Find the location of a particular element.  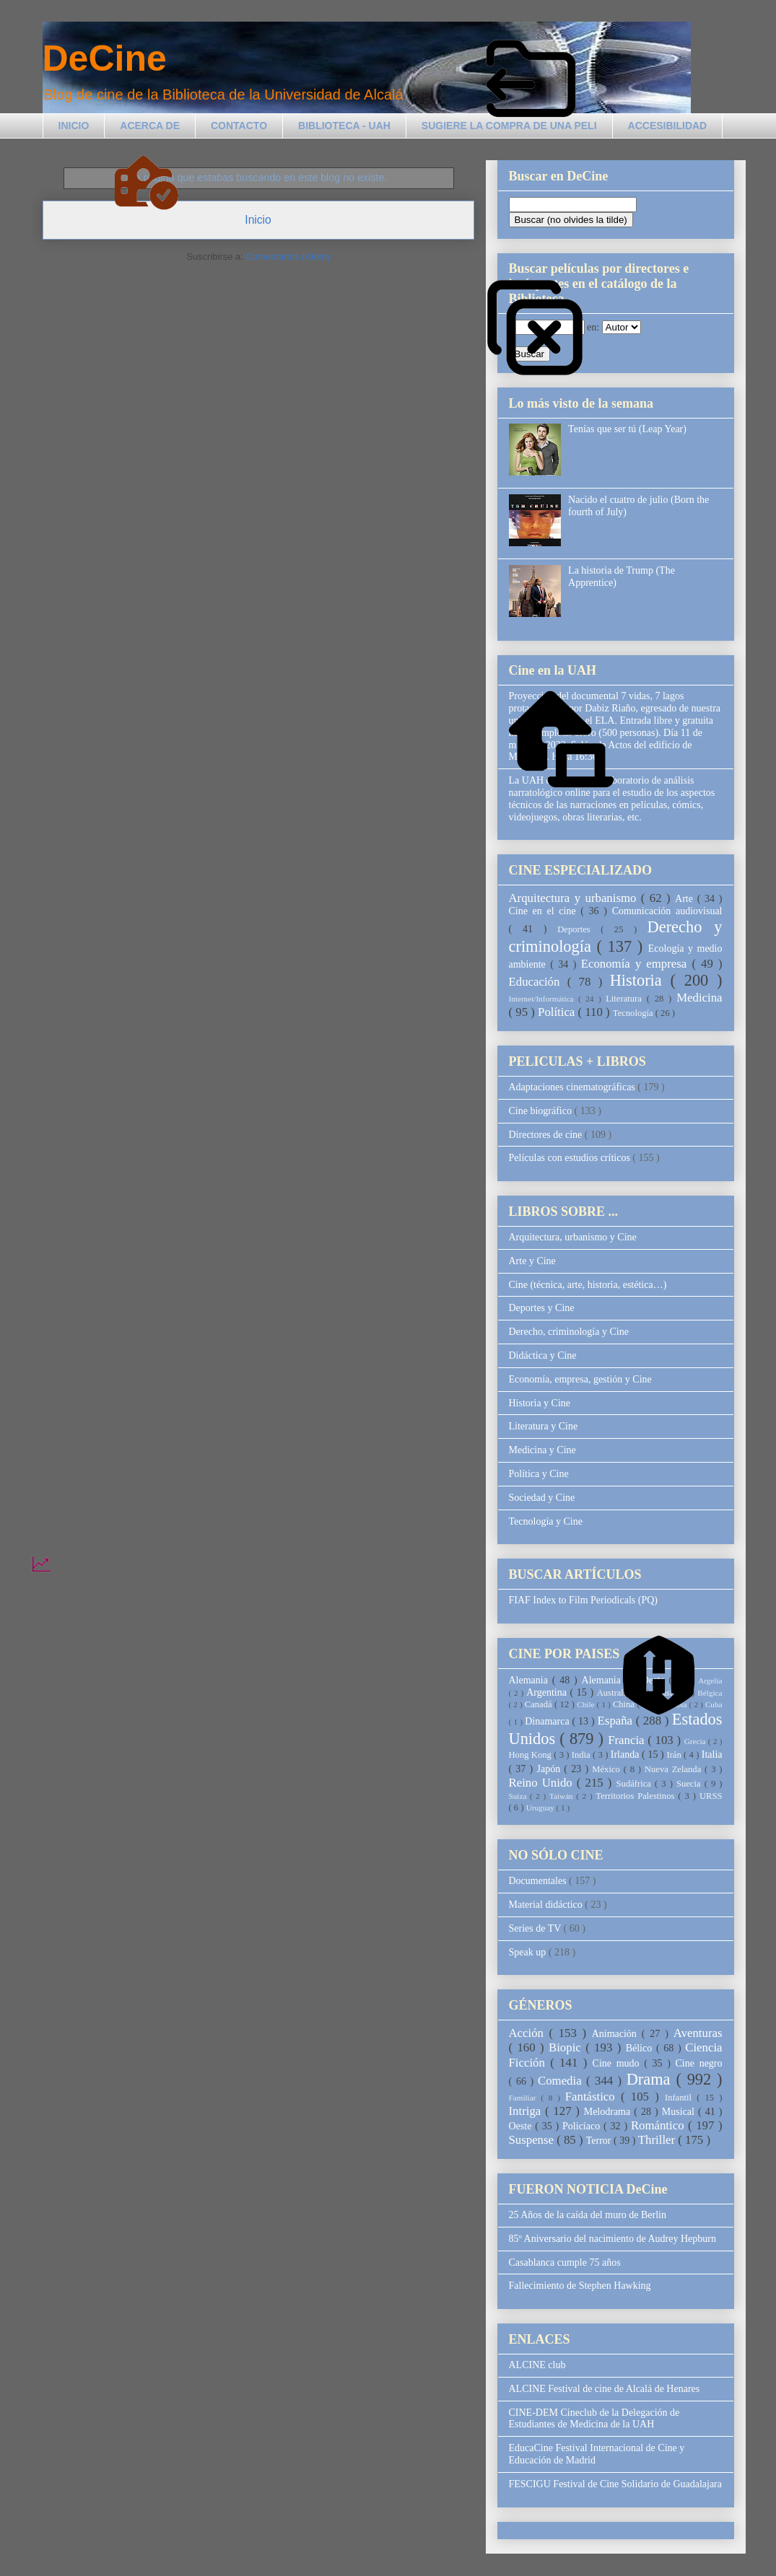

school verification complete is located at coordinates (147, 181).